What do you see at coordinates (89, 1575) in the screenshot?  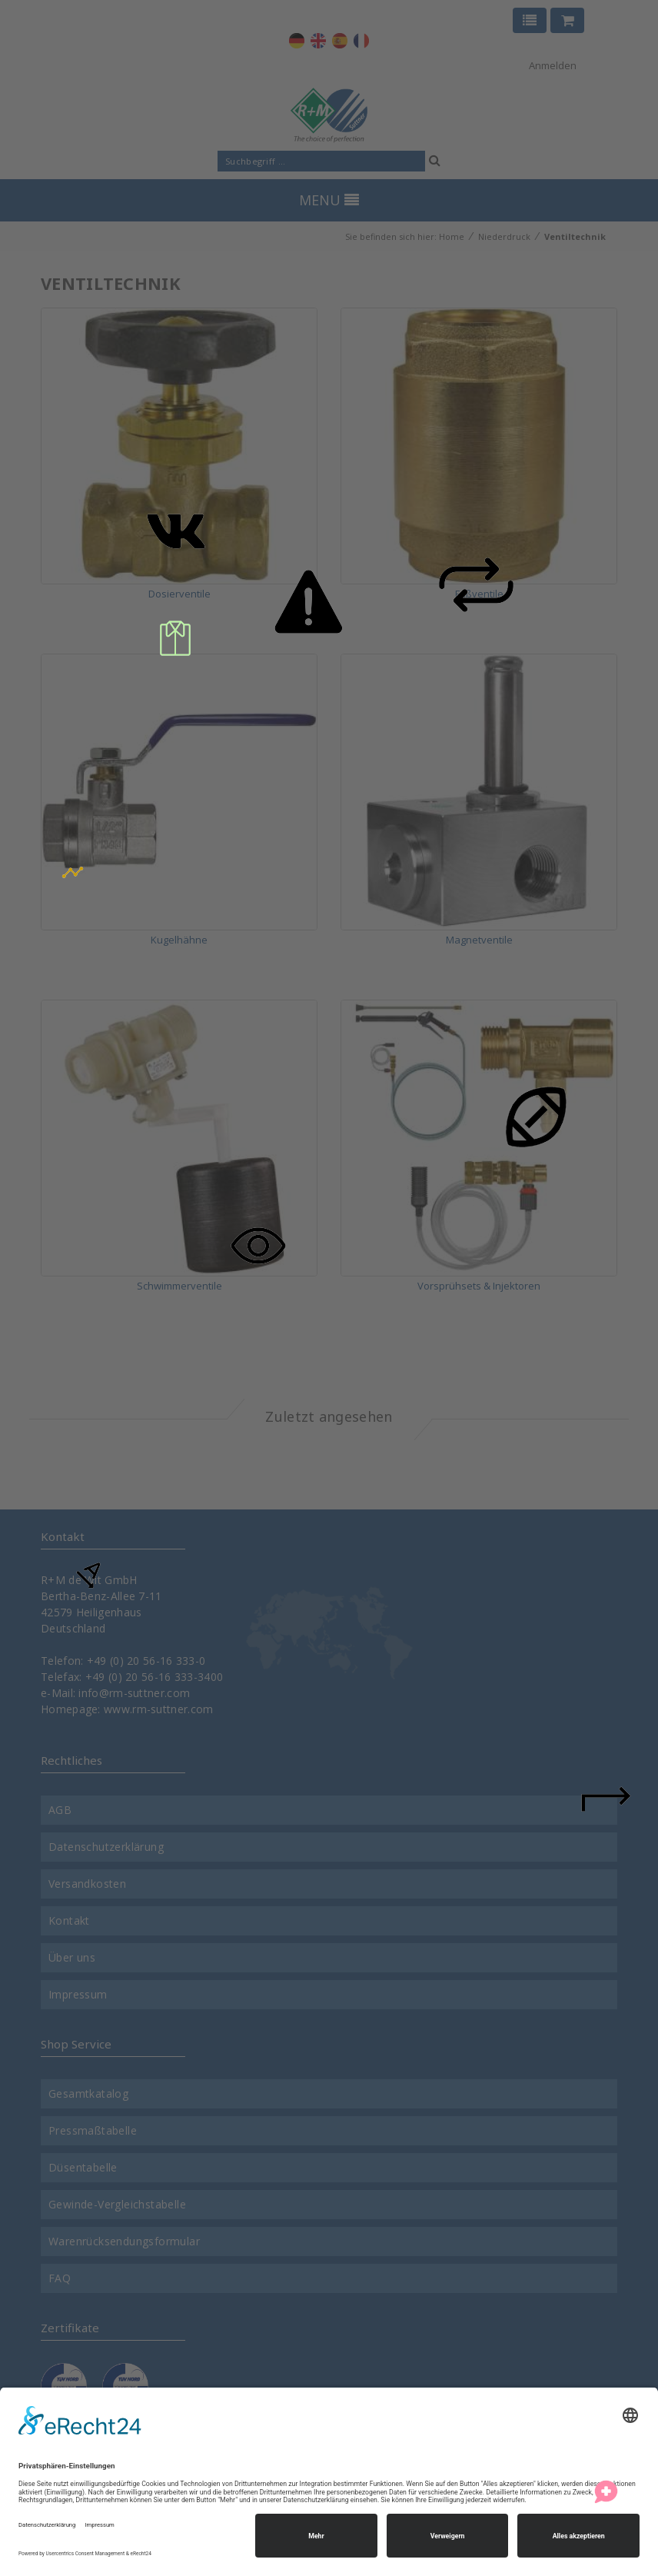 I see `rotate text at a downward angle` at bounding box center [89, 1575].